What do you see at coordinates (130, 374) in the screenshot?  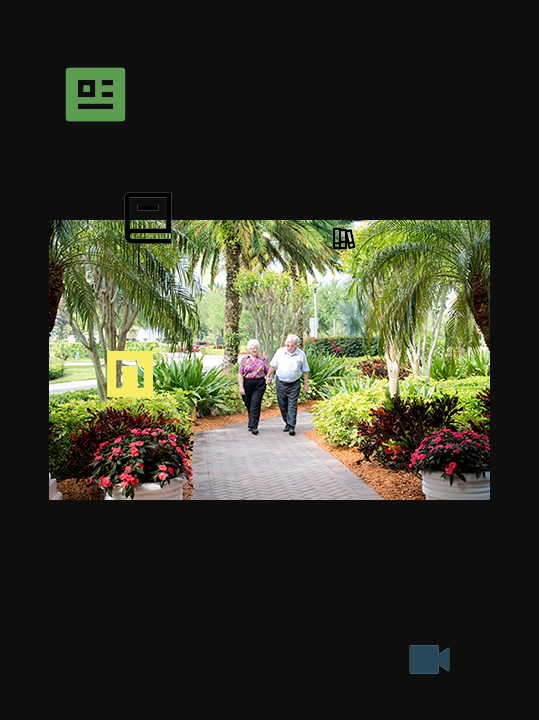 I see `visit NameMC website` at bounding box center [130, 374].